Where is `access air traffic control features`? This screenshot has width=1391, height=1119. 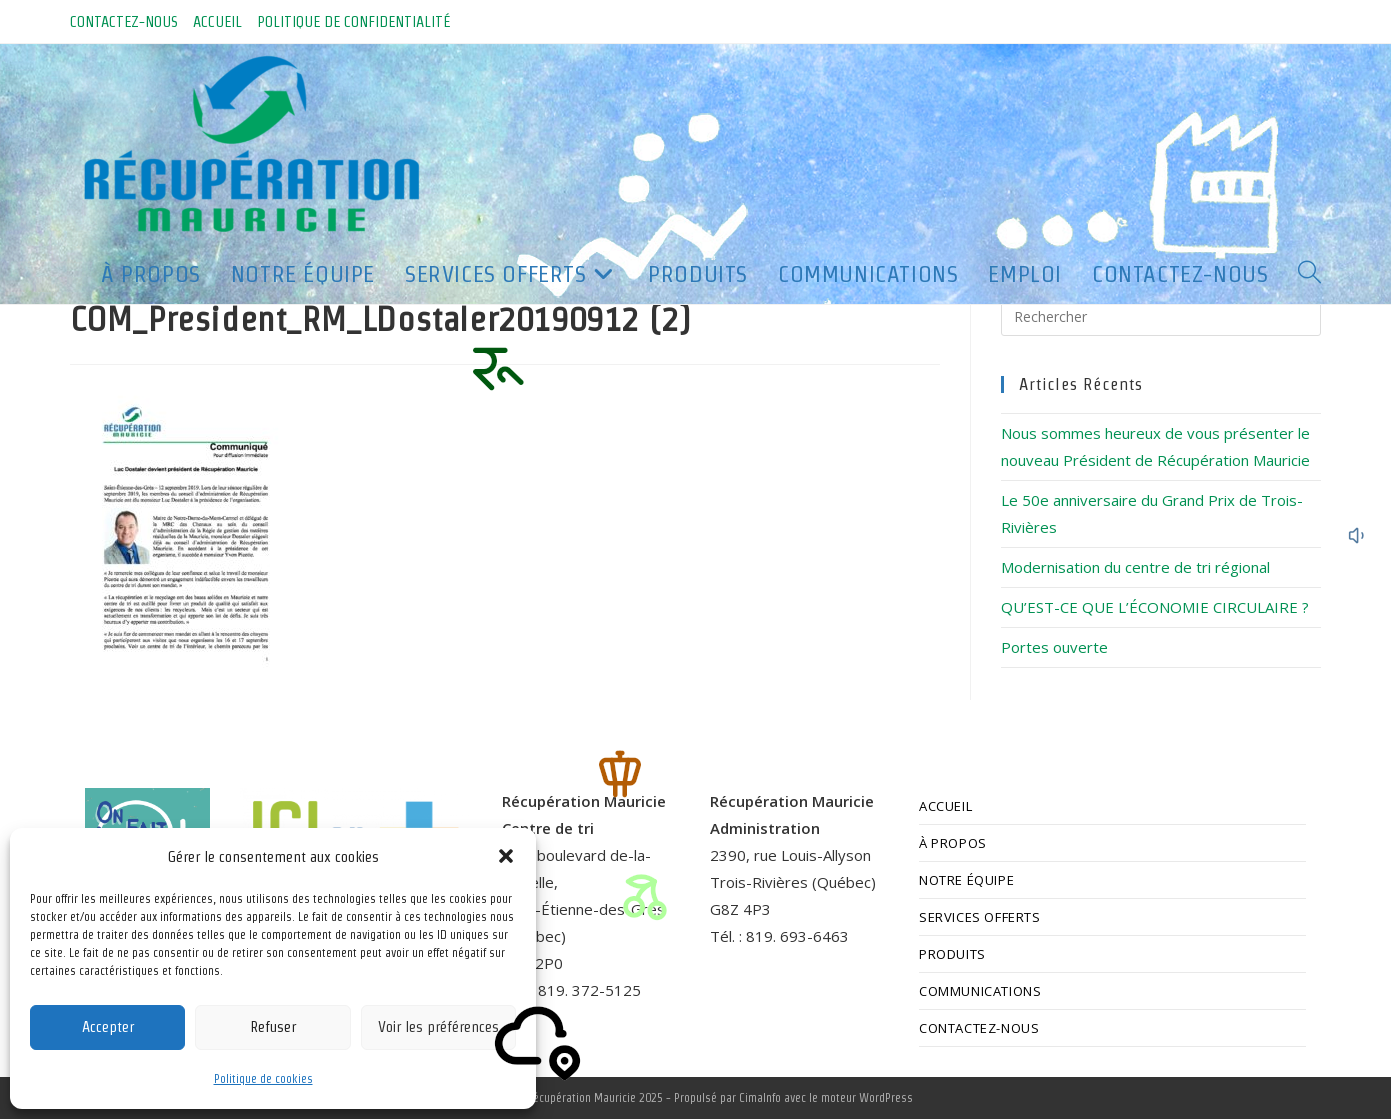 access air traffic control features is located at coordinates (620, 774).